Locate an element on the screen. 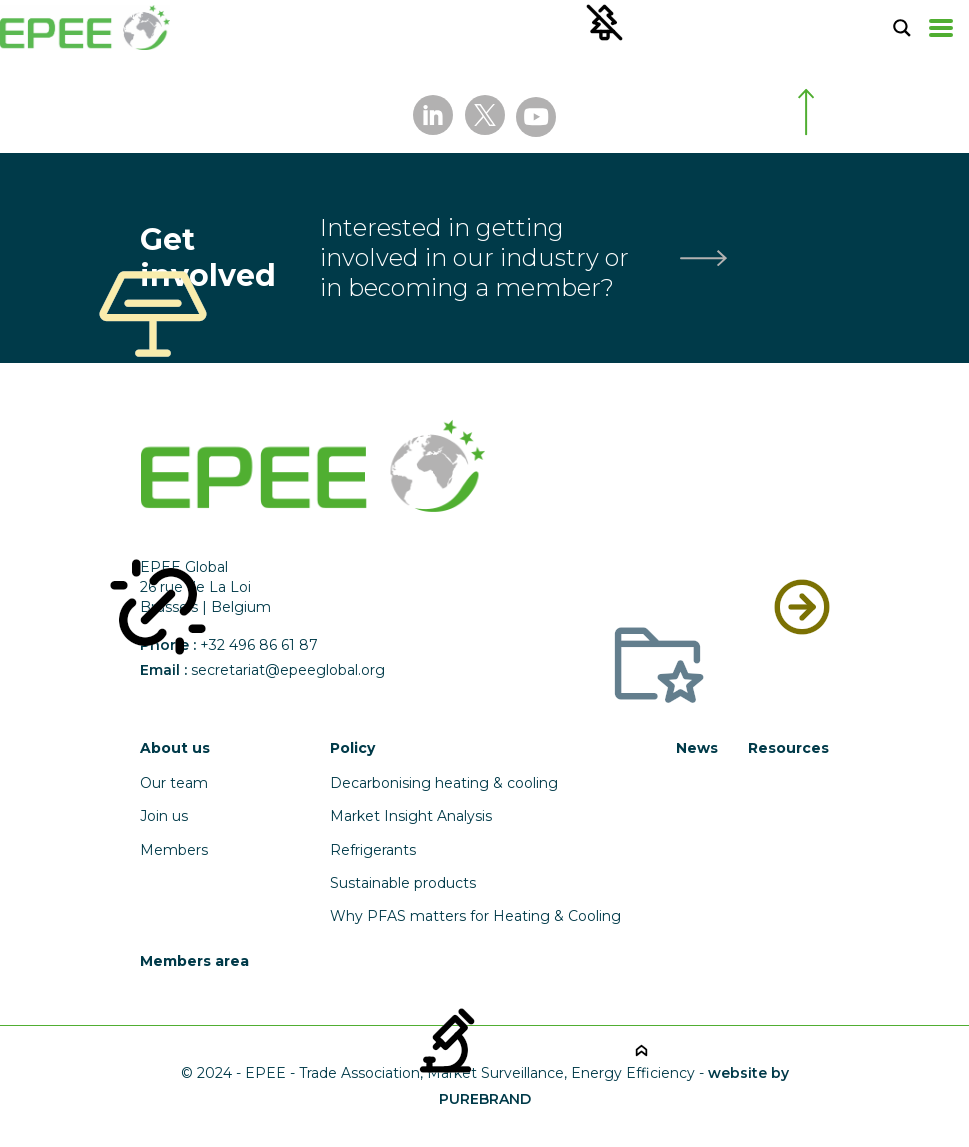 The height and width of the screenshot is (1147, 969). access scientific or research tools is located at coordinates (445, 1040).